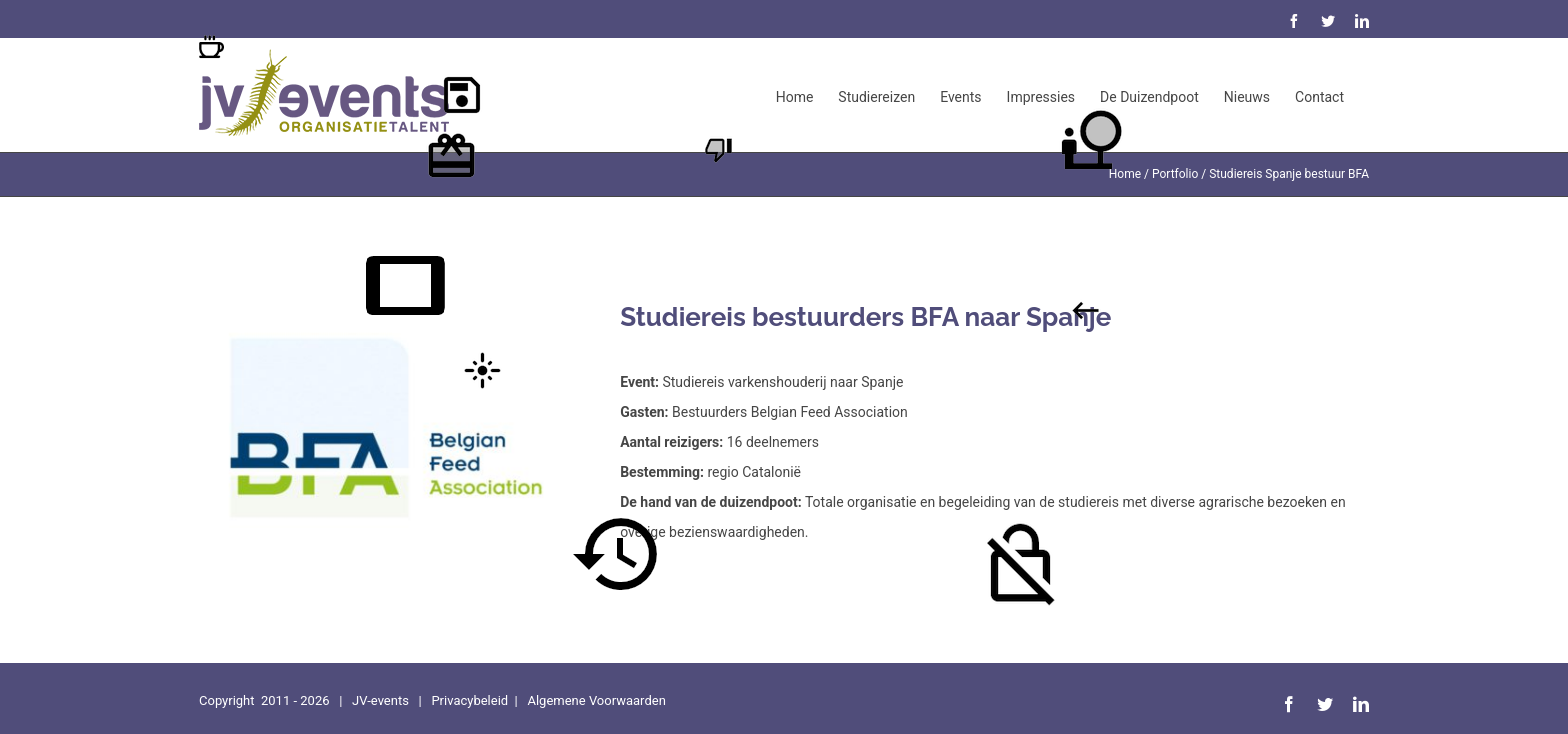 This screenshot has height=734, width=1568. I want to click on restore to a previous version, so click(617, 554).